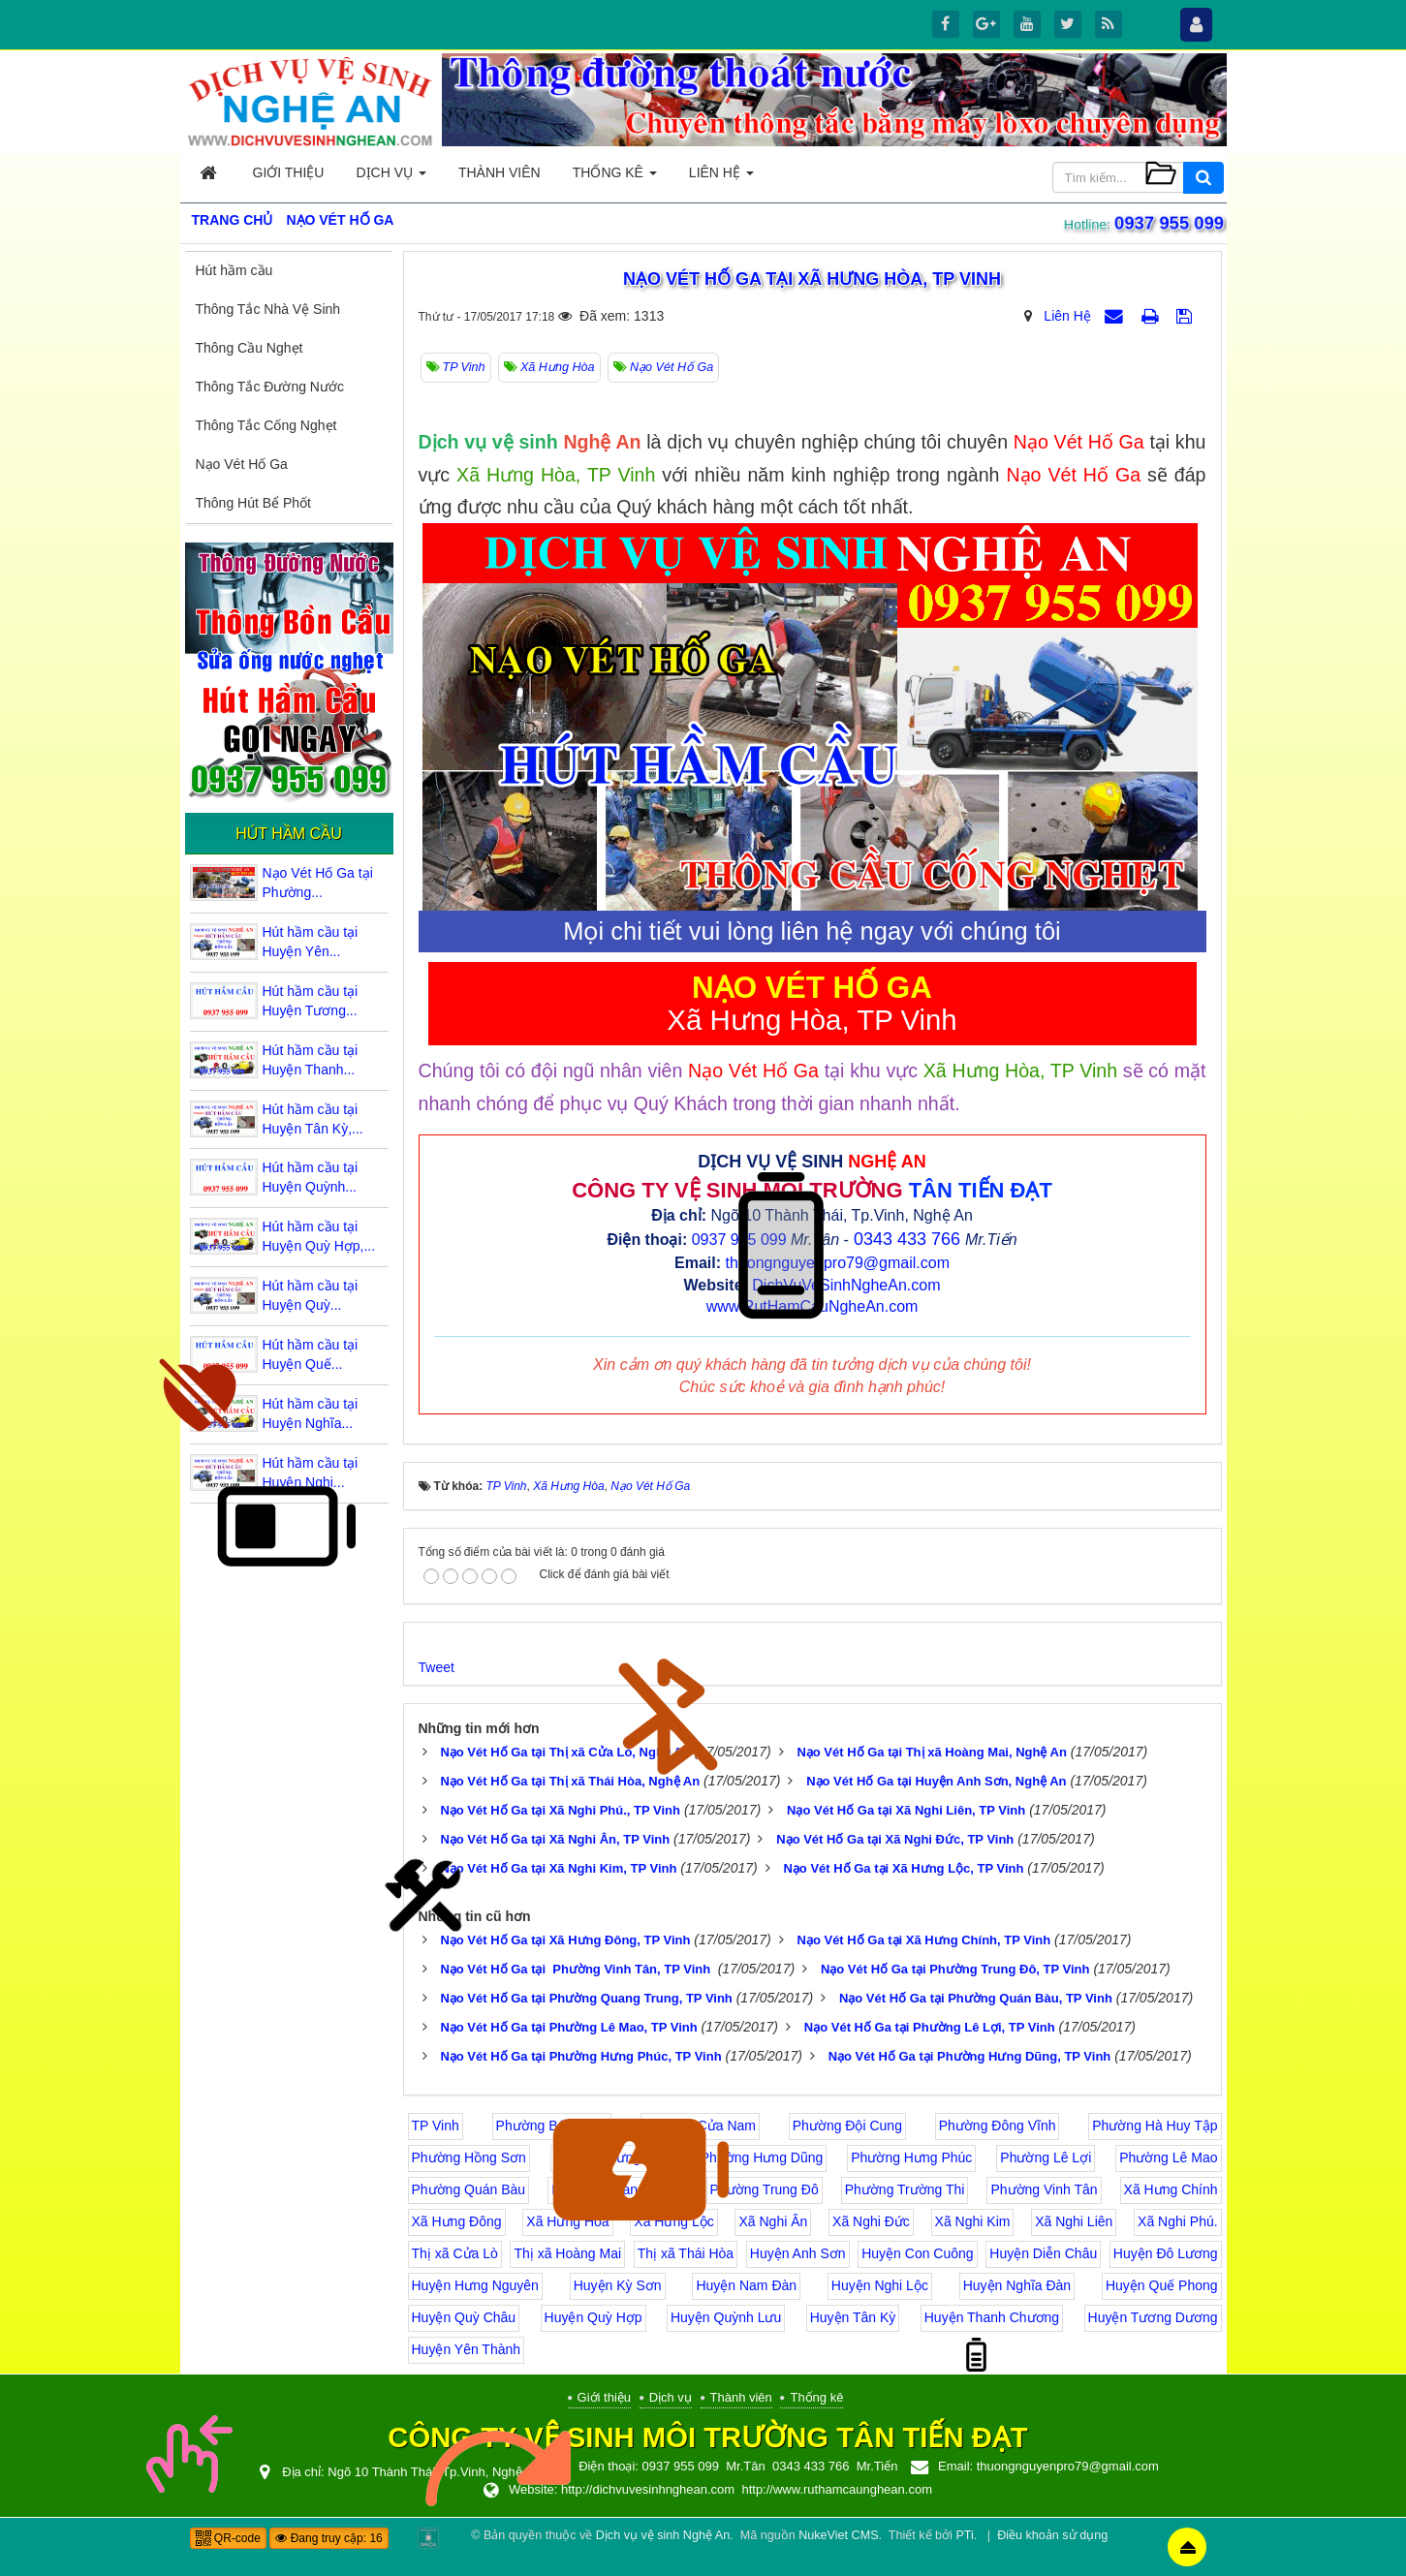 This screenshot has width=1406, height=2576. Describe the element at coordinates (495, 2463) in the screenshot. I see `redo last action` at that location.